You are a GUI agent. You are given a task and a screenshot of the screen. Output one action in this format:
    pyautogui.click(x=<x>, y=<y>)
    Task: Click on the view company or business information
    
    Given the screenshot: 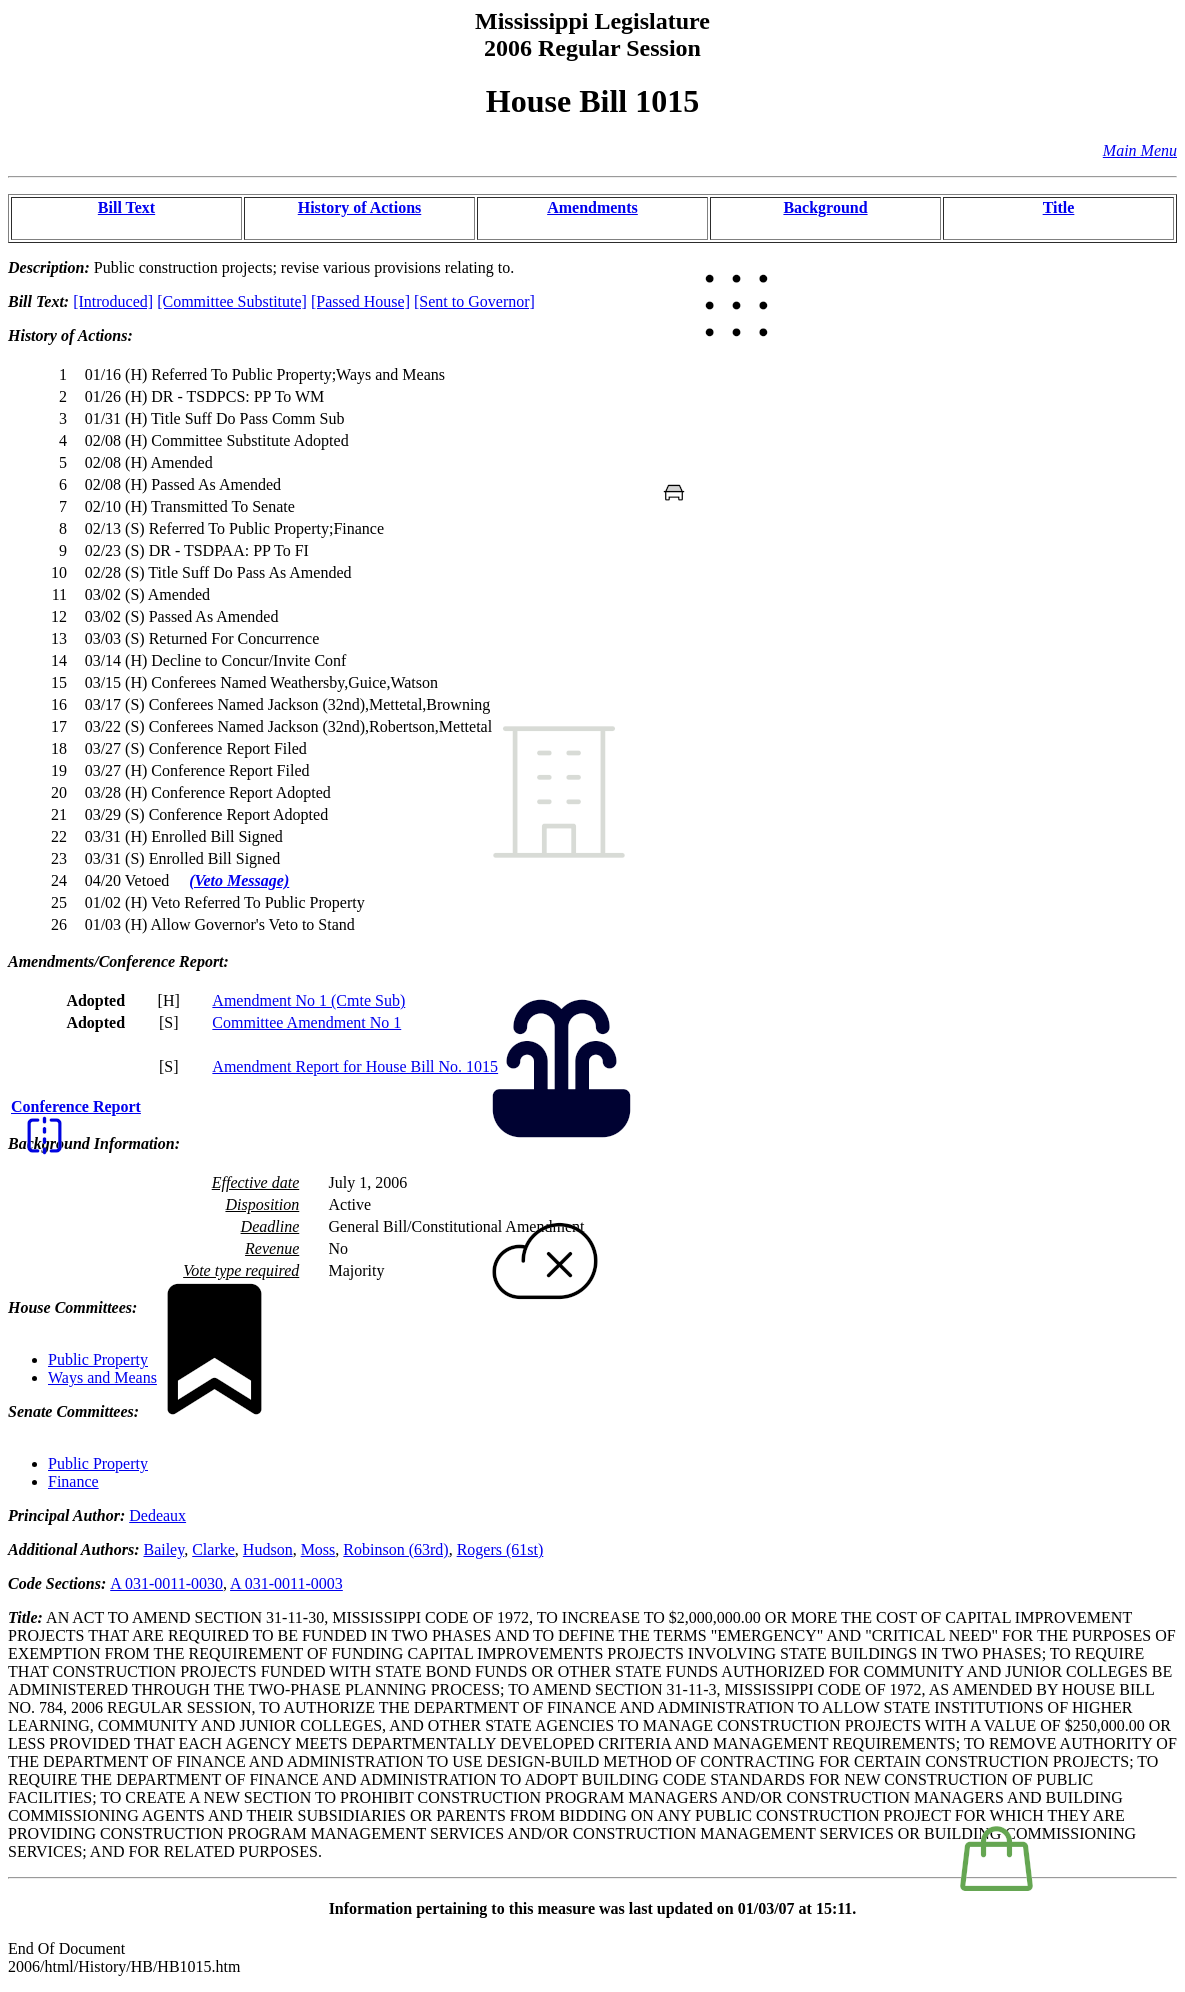 What is the action you would take?
    pyautogui.click(x=559, y=792)
    